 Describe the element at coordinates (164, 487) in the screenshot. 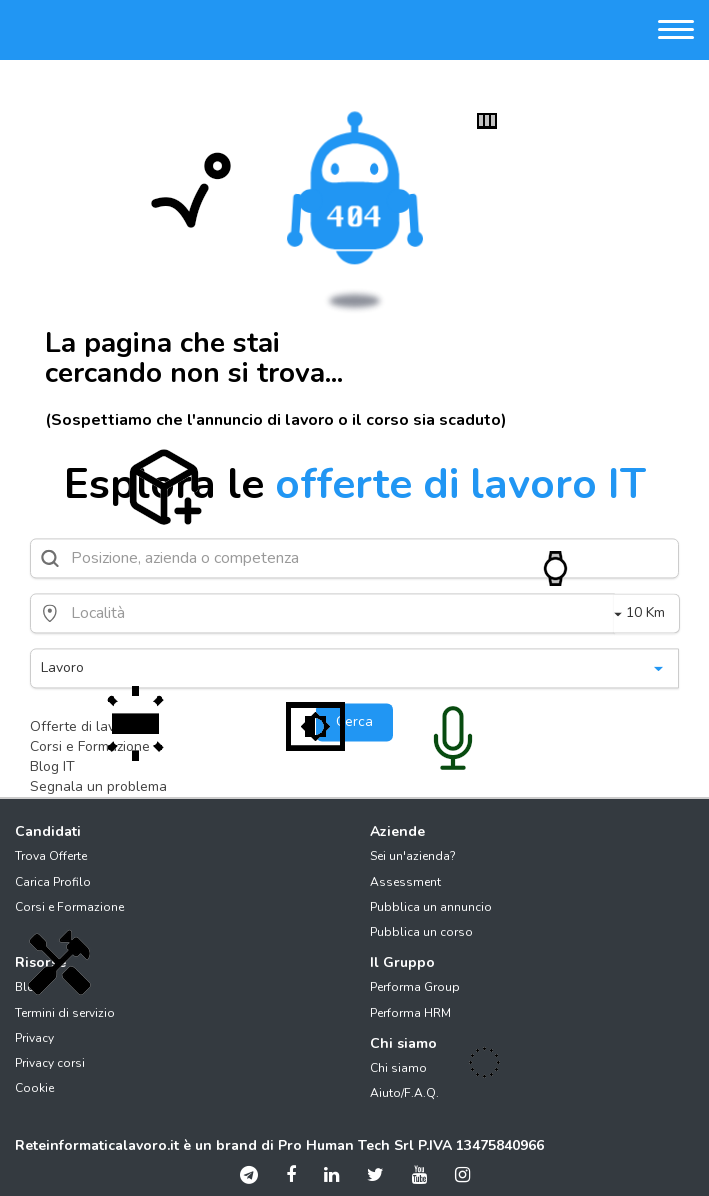

I see `add a new 3D object or model` at that location.